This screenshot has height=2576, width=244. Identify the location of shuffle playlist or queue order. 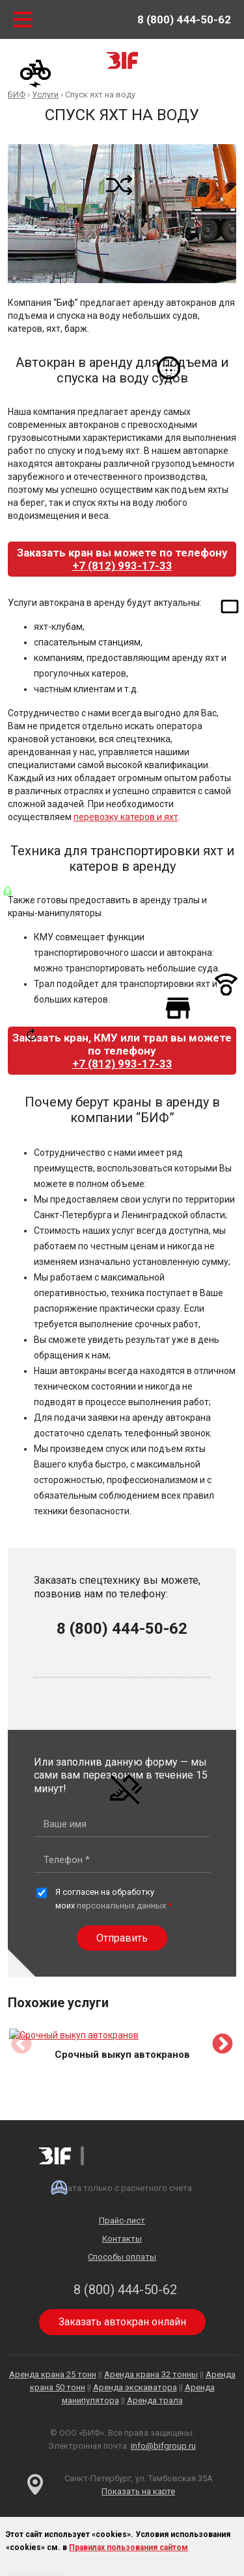
(119, 185).